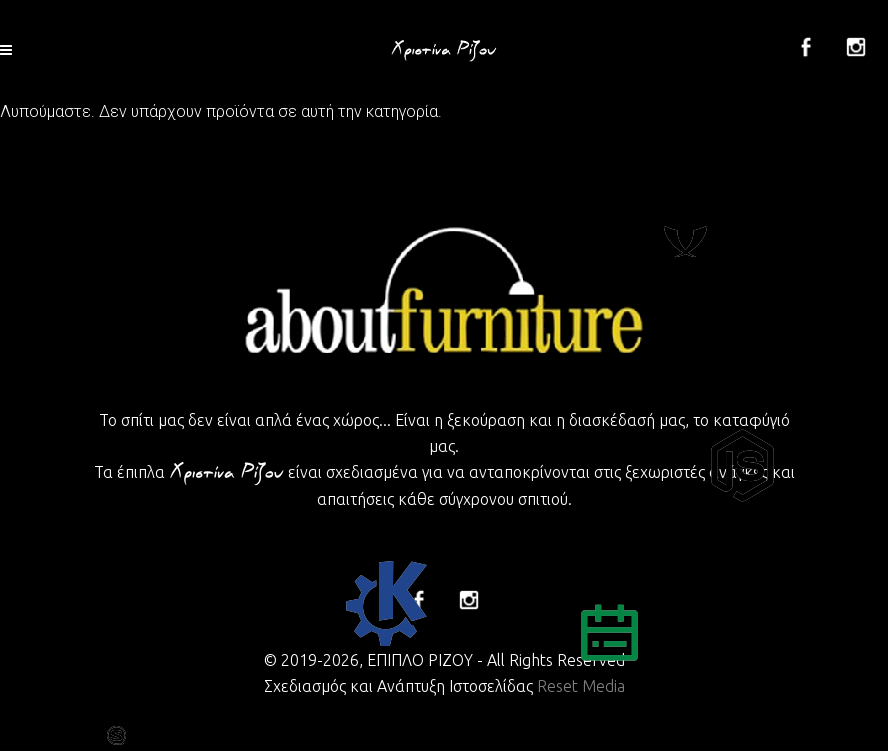 The height and width of the screenshot is (751, 888). I want to click on view calendar tasks and to-dos, so click(609, 635).